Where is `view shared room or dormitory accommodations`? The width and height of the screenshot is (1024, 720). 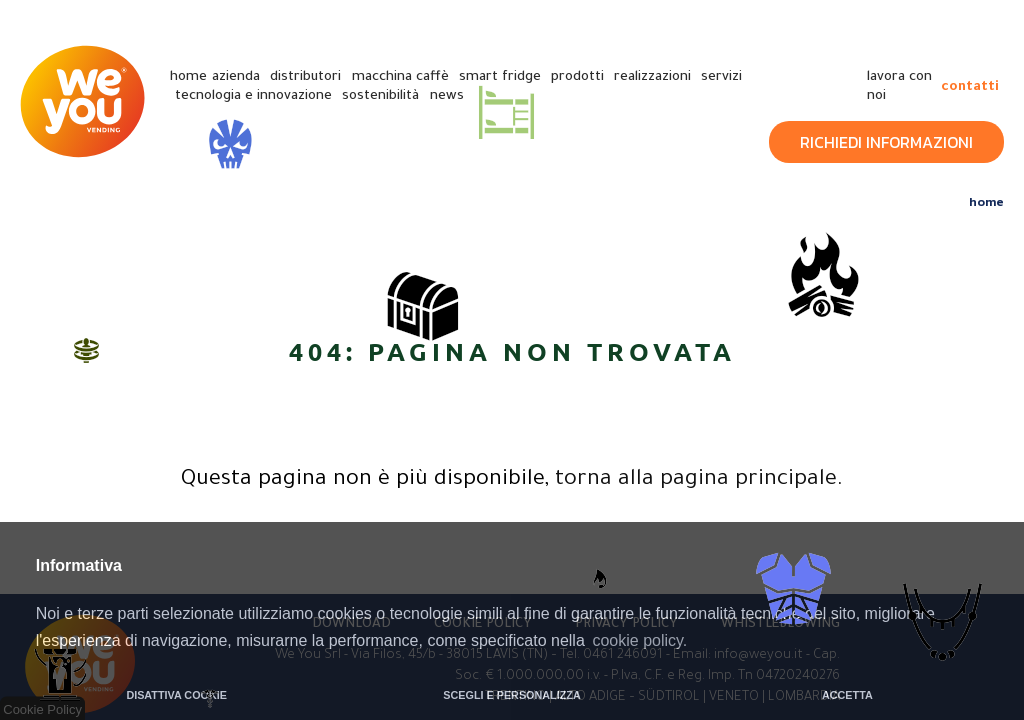
view shared room or dormitory accommodations is located at coordinates (506, 111).